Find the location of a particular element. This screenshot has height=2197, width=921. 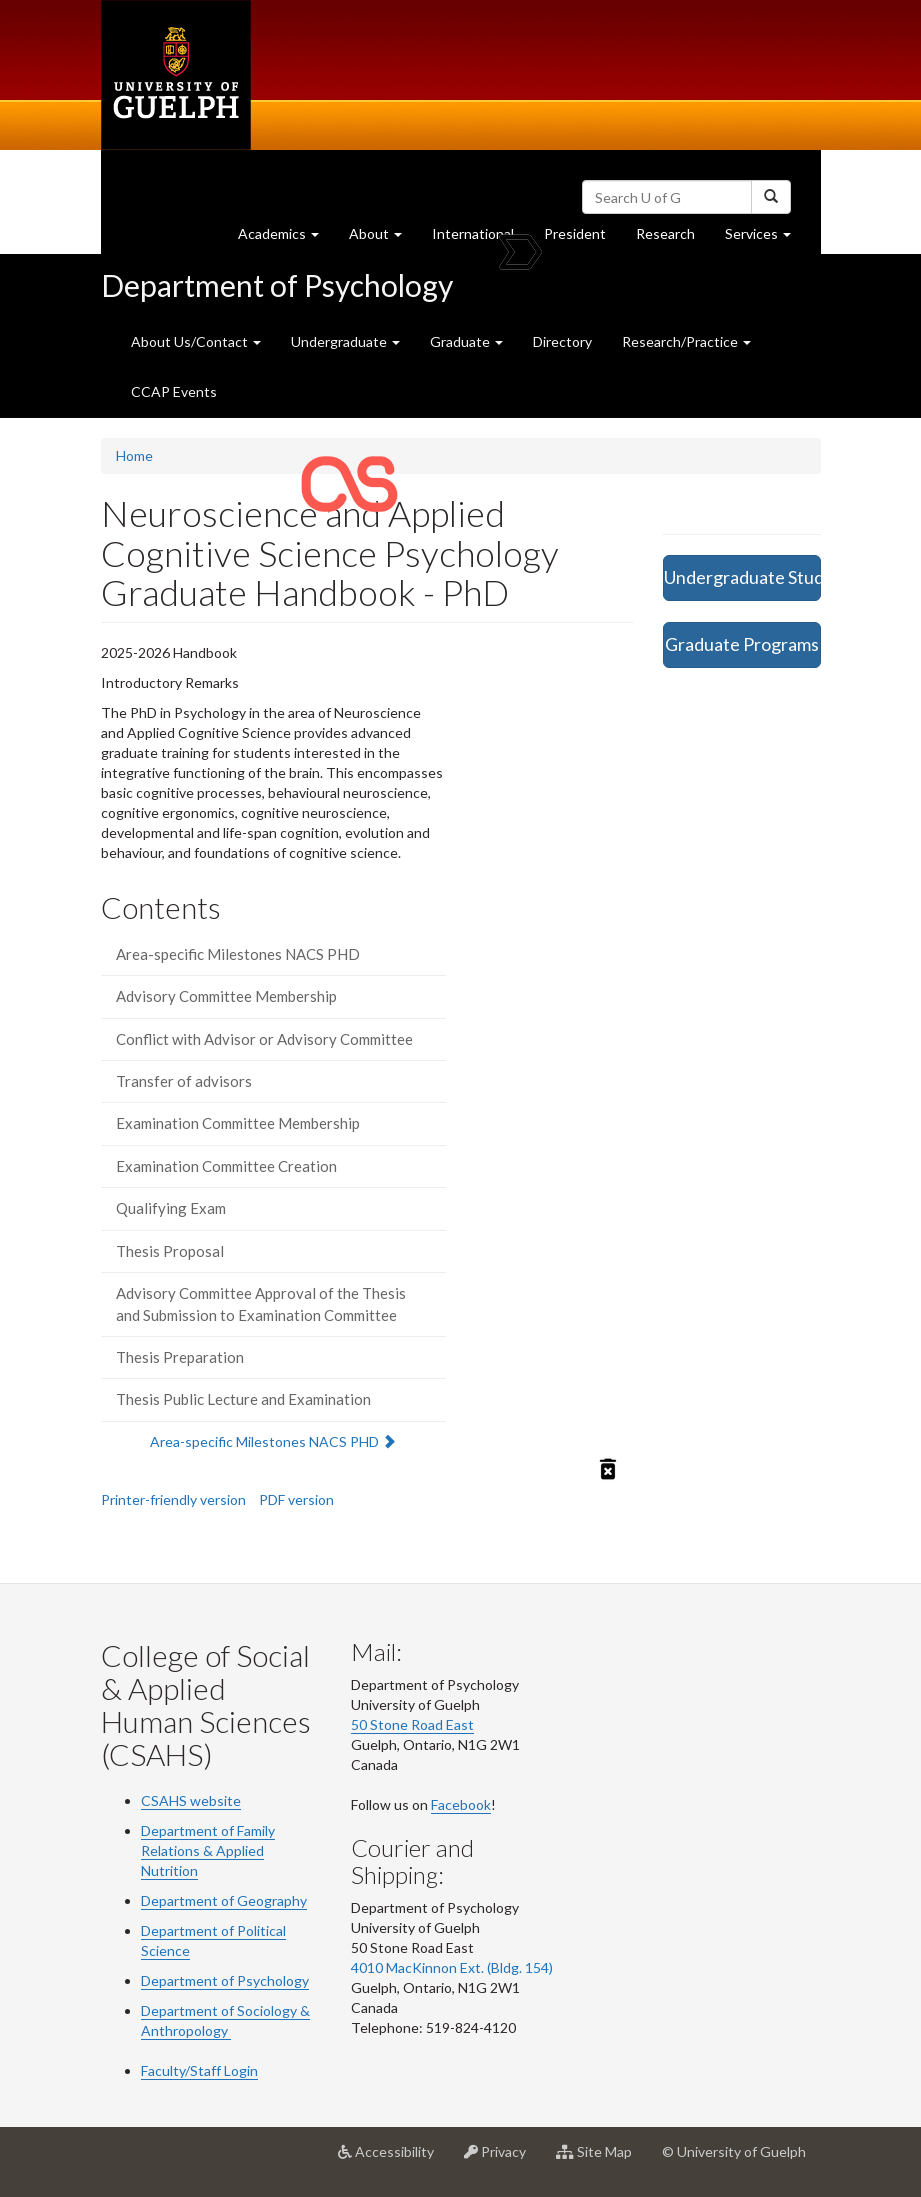

connect to Last.fm account is located at coordinates (349, 482).